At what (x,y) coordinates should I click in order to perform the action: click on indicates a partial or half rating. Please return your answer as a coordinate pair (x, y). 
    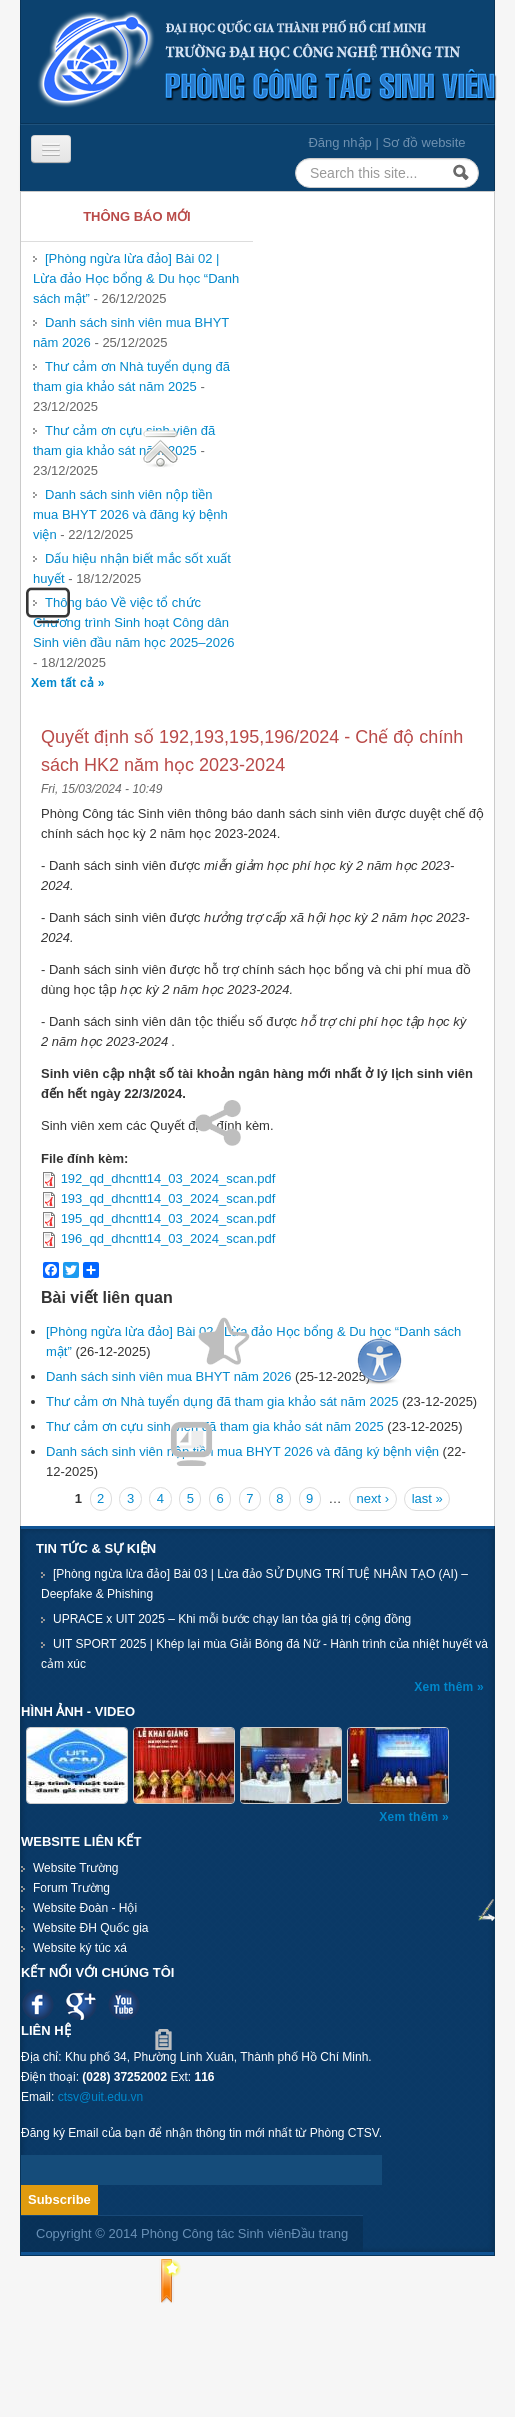
    Looking at the image, I should click on (224, 1343).